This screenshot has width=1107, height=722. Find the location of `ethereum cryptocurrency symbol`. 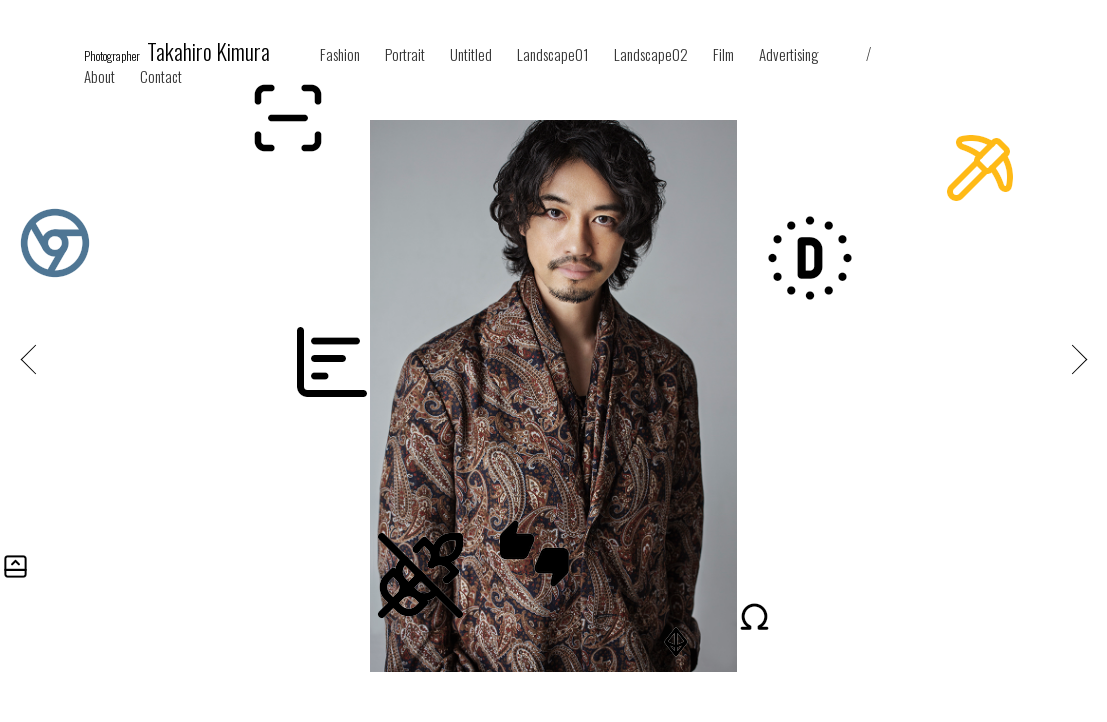

ethereum cryptocurrency symbol is located at coordinates (676, 642).